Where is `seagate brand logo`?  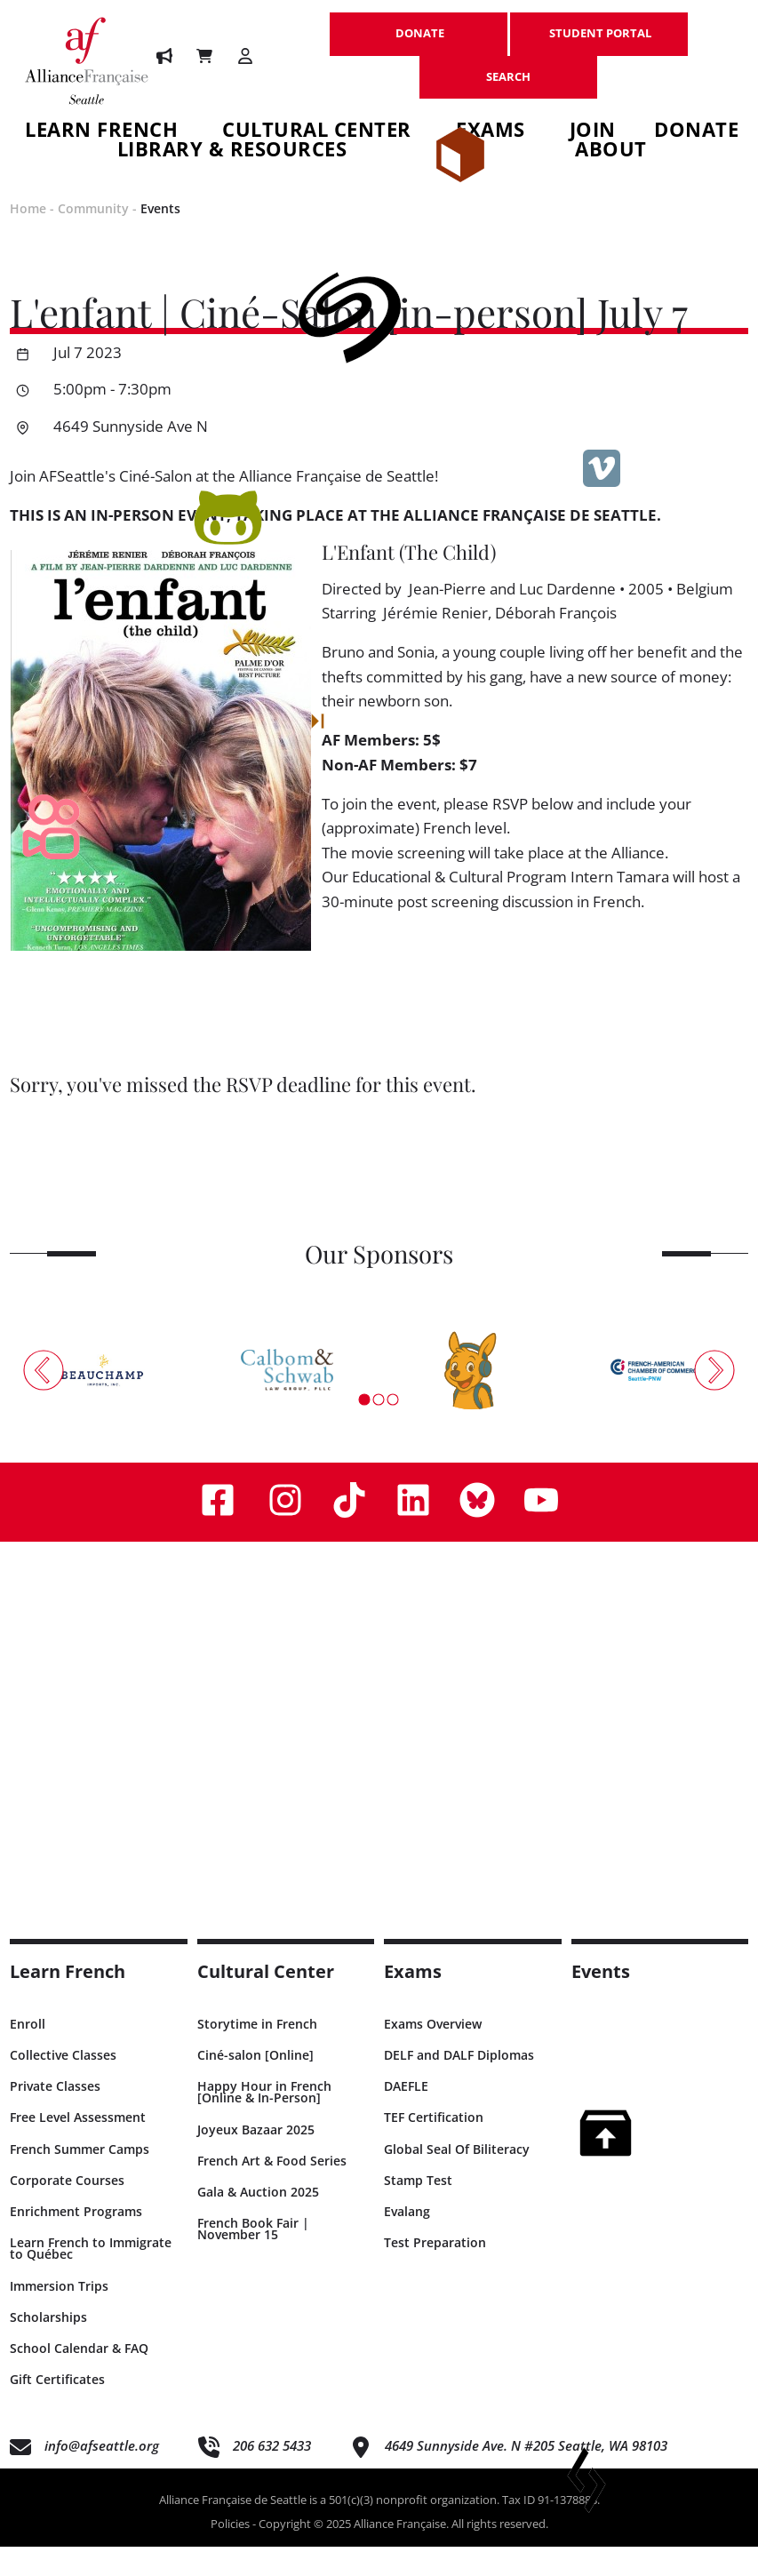
seagate brand logo is located at coordinates (349, 317).